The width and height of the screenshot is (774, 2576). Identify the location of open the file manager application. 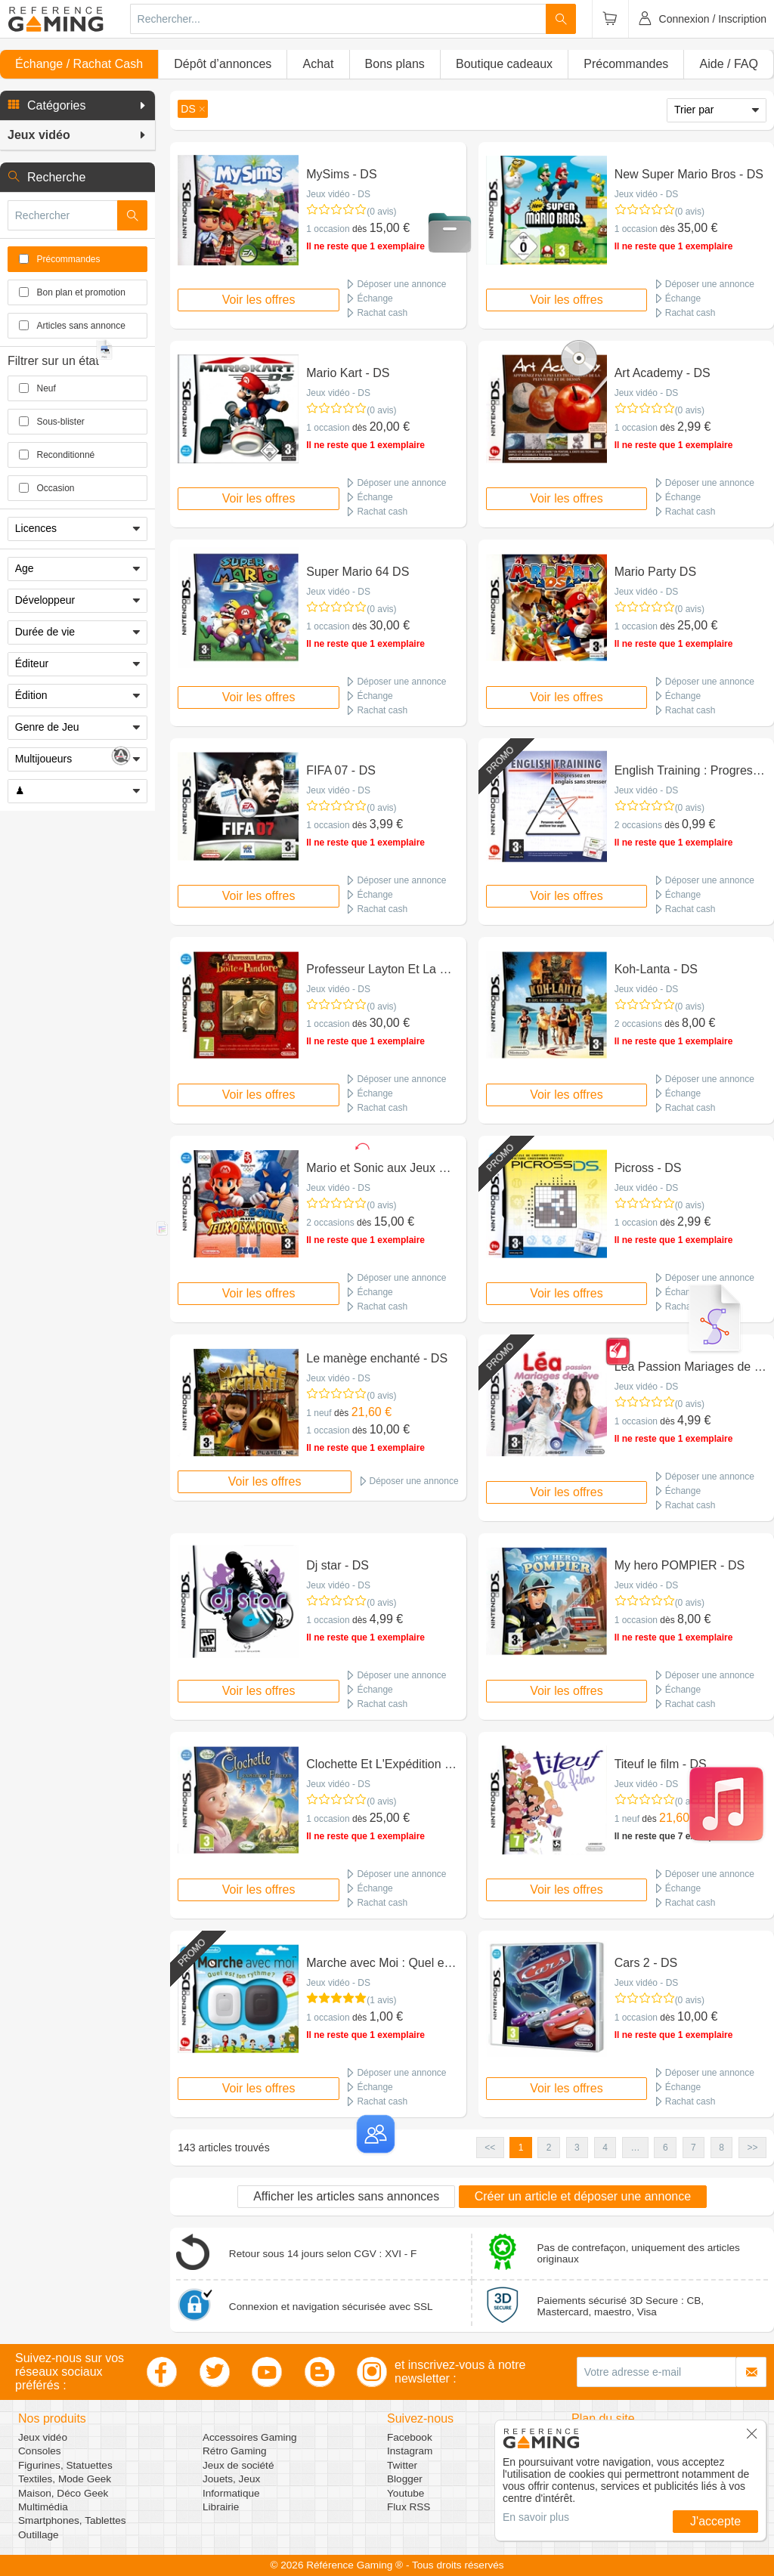
(450, 233).